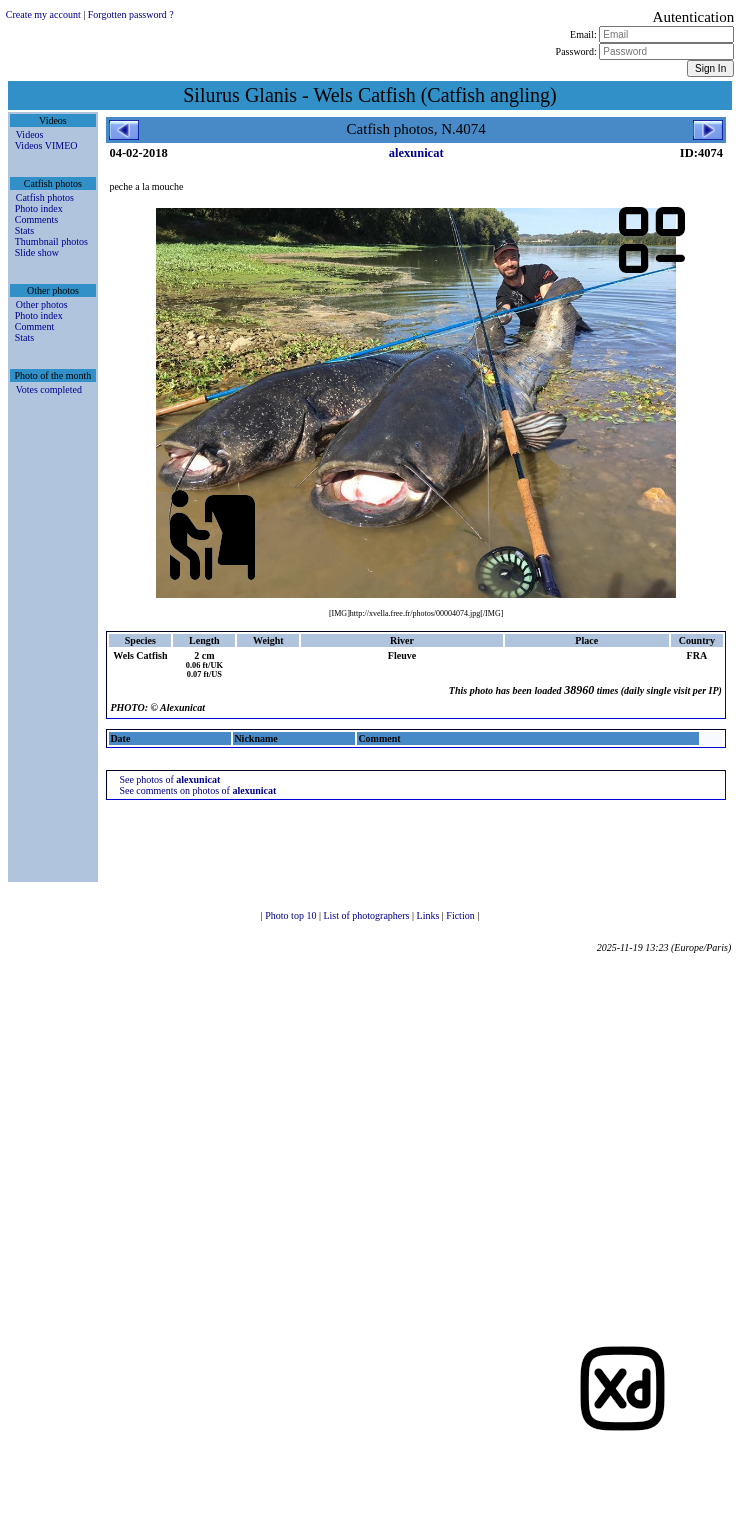 This screenshot has height=1540, width=751. What do you see at coordinates (210, 535) in the screenshot?
I see `access voting or polling booth` at bounding box center [210, 535].